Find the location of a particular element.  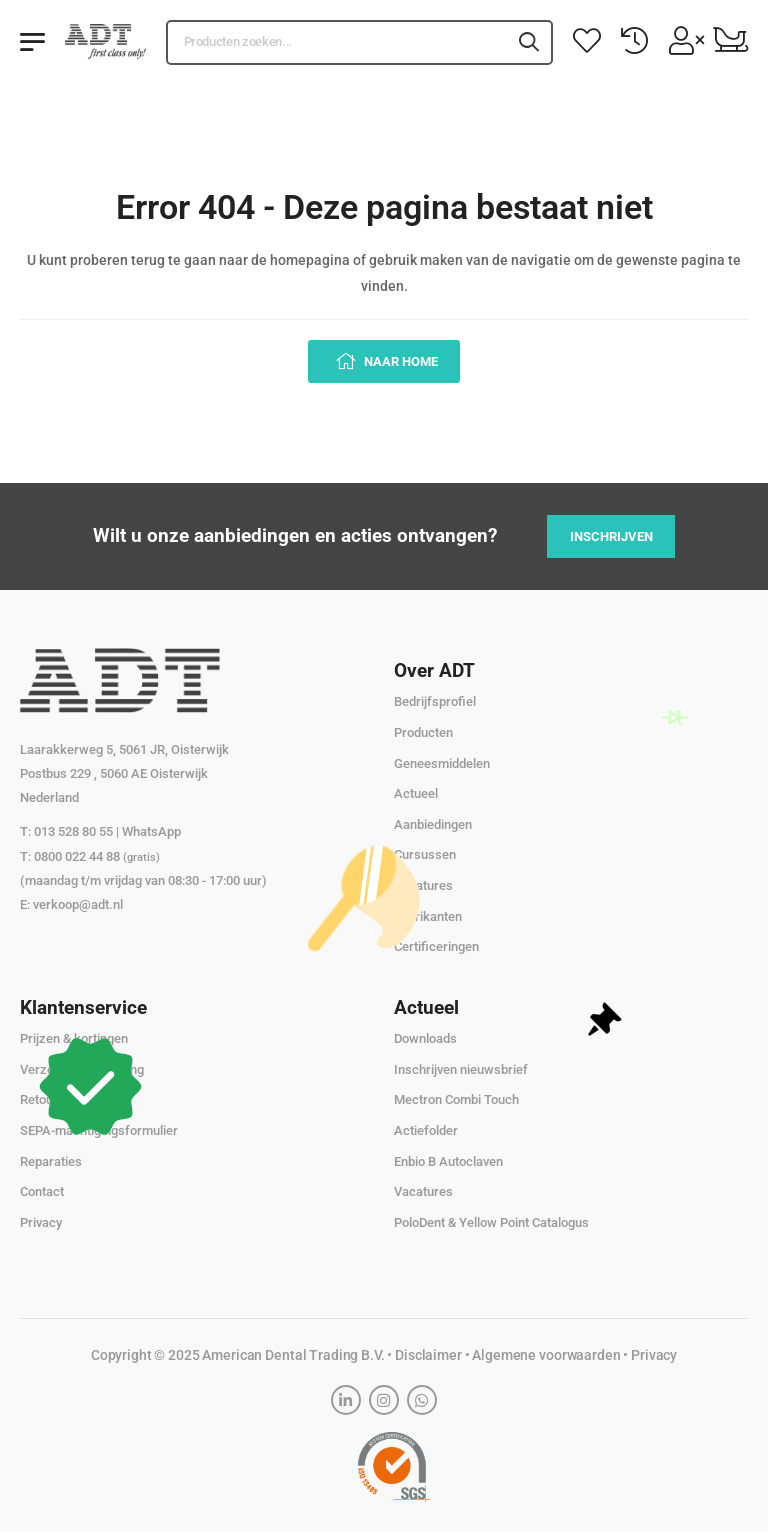

discord golden bug hunter badge indicating elite bug reporter status is located at coordinates (364, 898).